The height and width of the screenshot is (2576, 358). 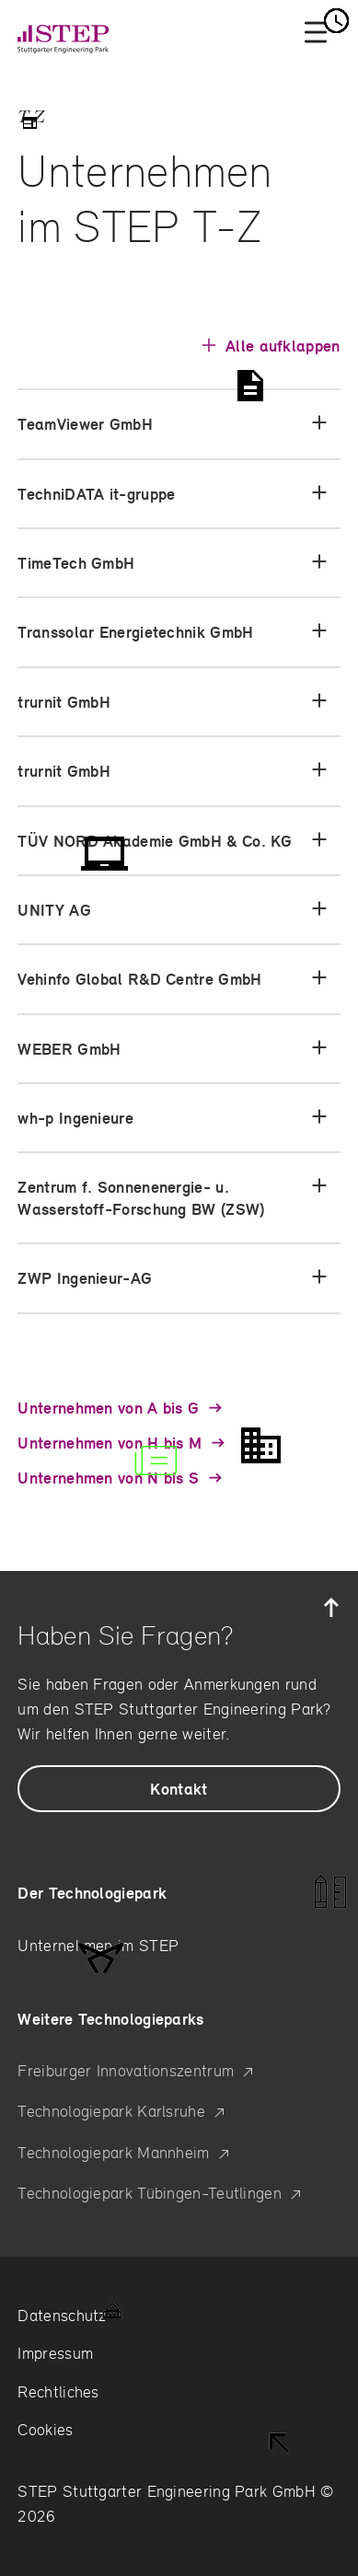 What do you see at coordinates (29, 122) in the screenshot?
I see `open web browser` at bounding box center [29, 122].